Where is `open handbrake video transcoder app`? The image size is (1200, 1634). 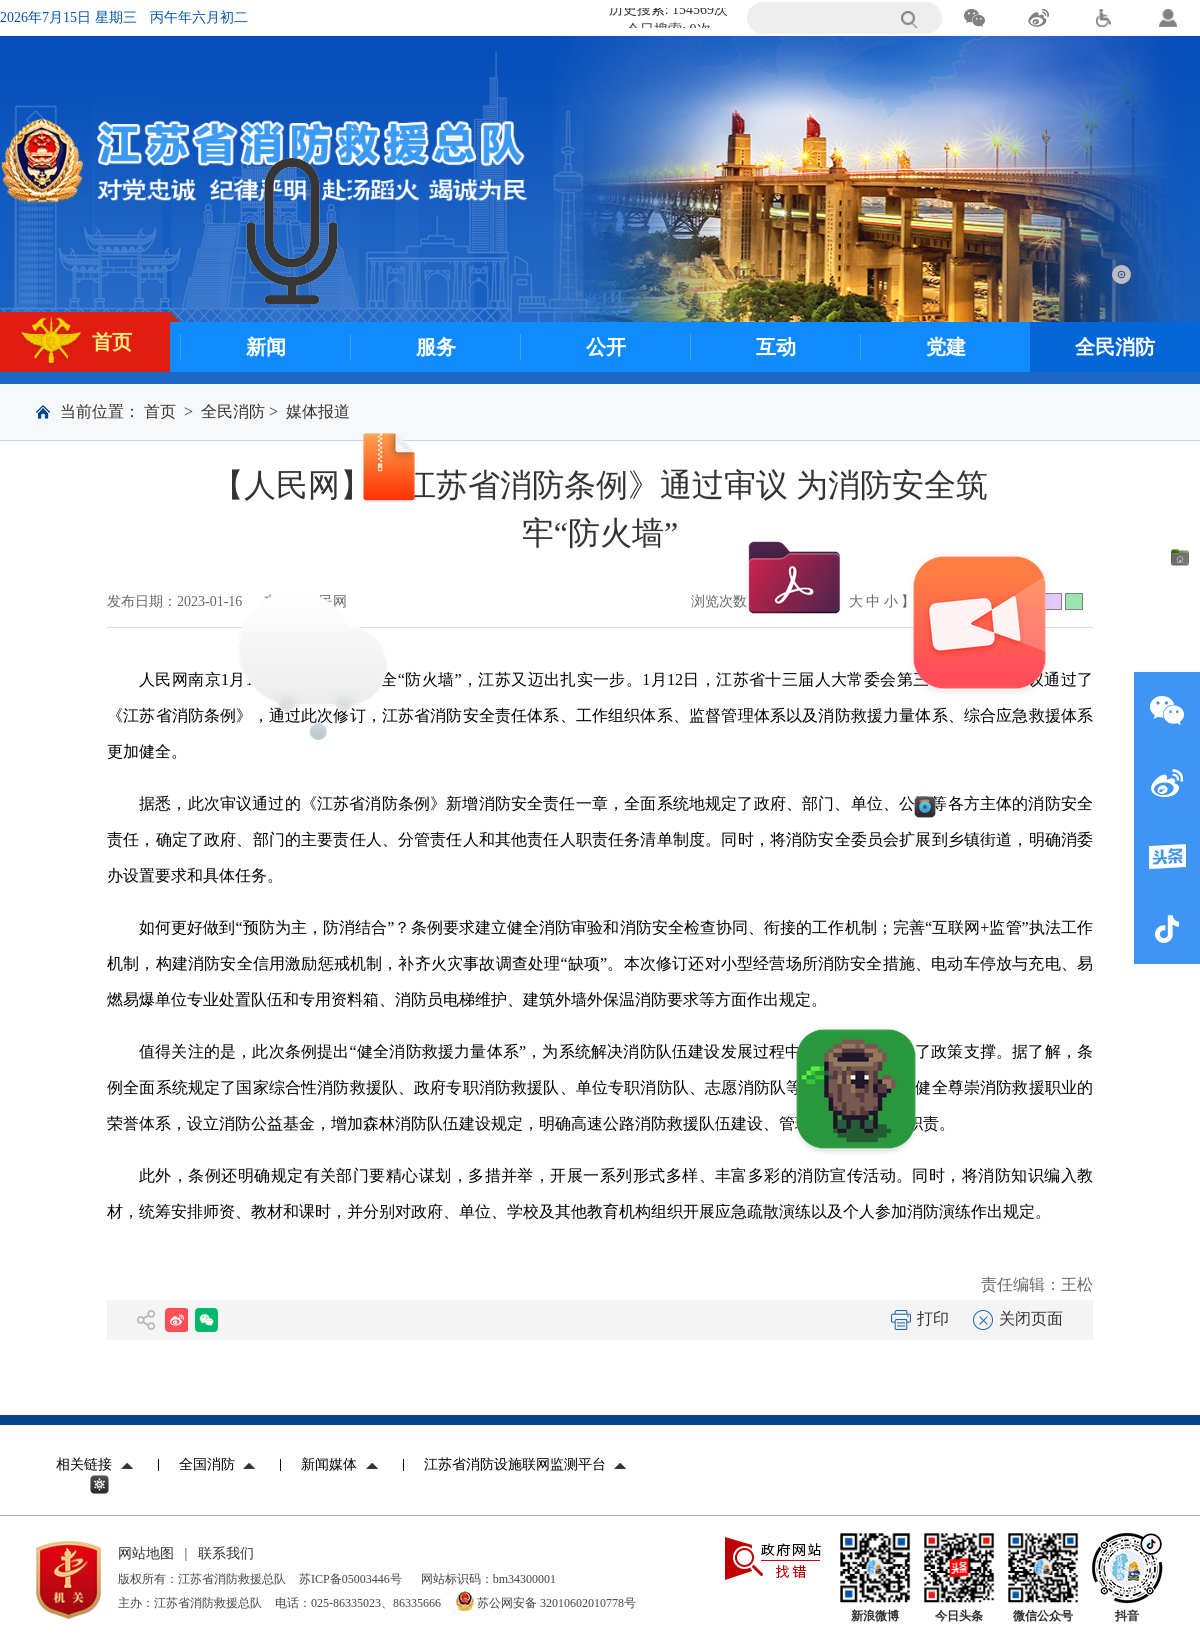
open handbrake video transcoder app is located at coordinates (925, 807).